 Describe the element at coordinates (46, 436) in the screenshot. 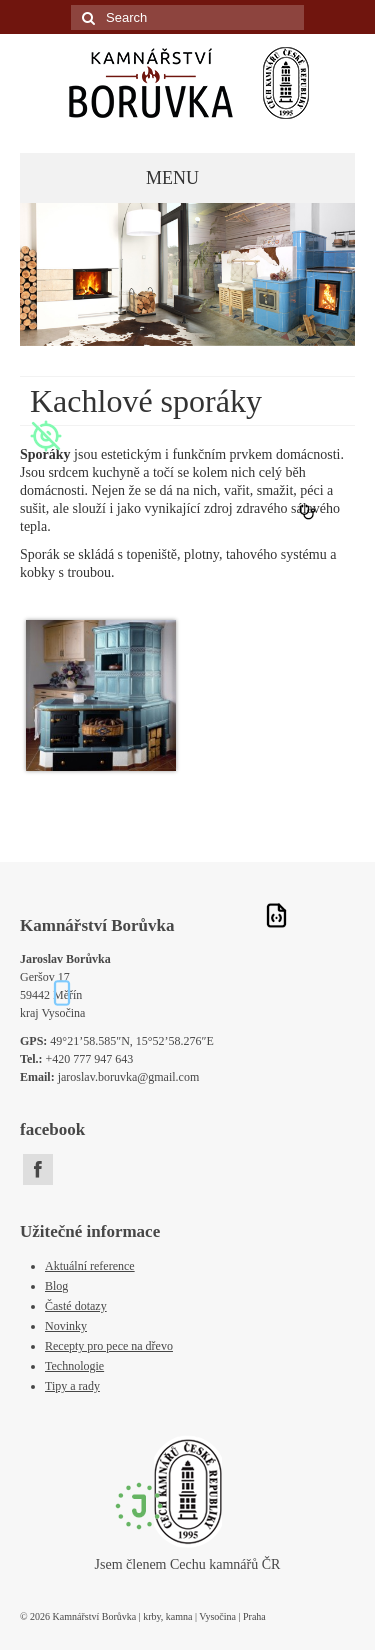

I see `location services disabled` at that location.